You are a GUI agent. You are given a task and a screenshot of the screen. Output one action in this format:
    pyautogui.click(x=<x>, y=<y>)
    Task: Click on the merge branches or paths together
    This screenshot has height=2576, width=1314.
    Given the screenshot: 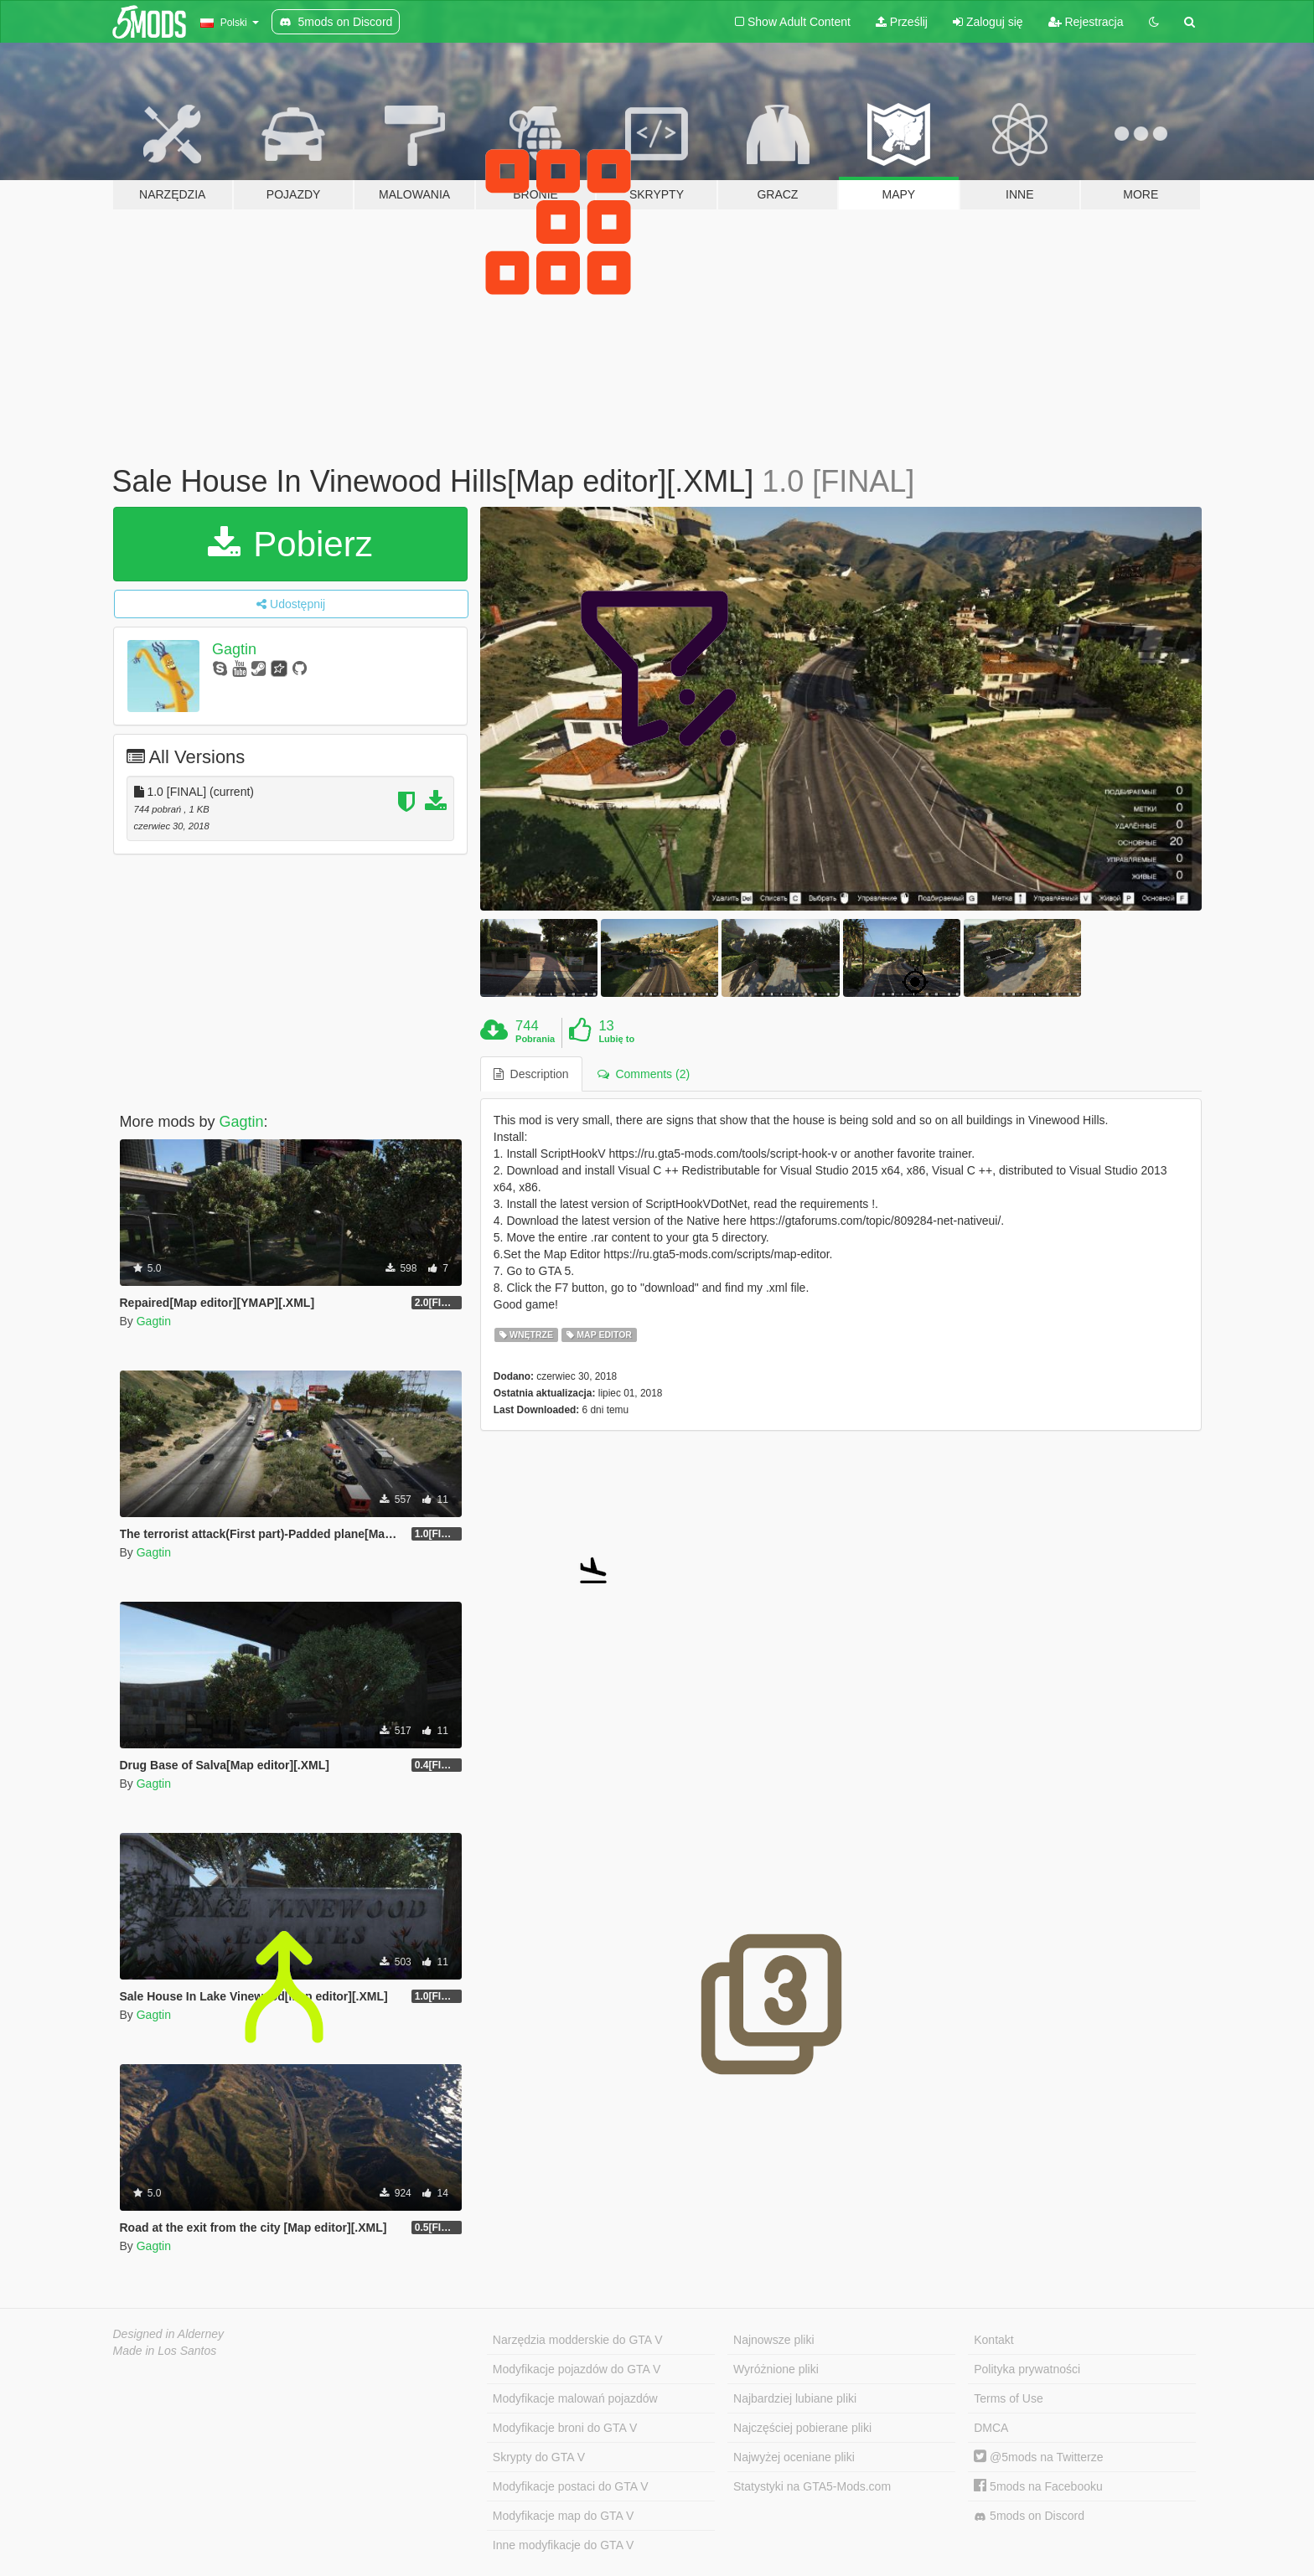 What is the action you would take?
    pyautogui.click(x=284, y=1987)
    